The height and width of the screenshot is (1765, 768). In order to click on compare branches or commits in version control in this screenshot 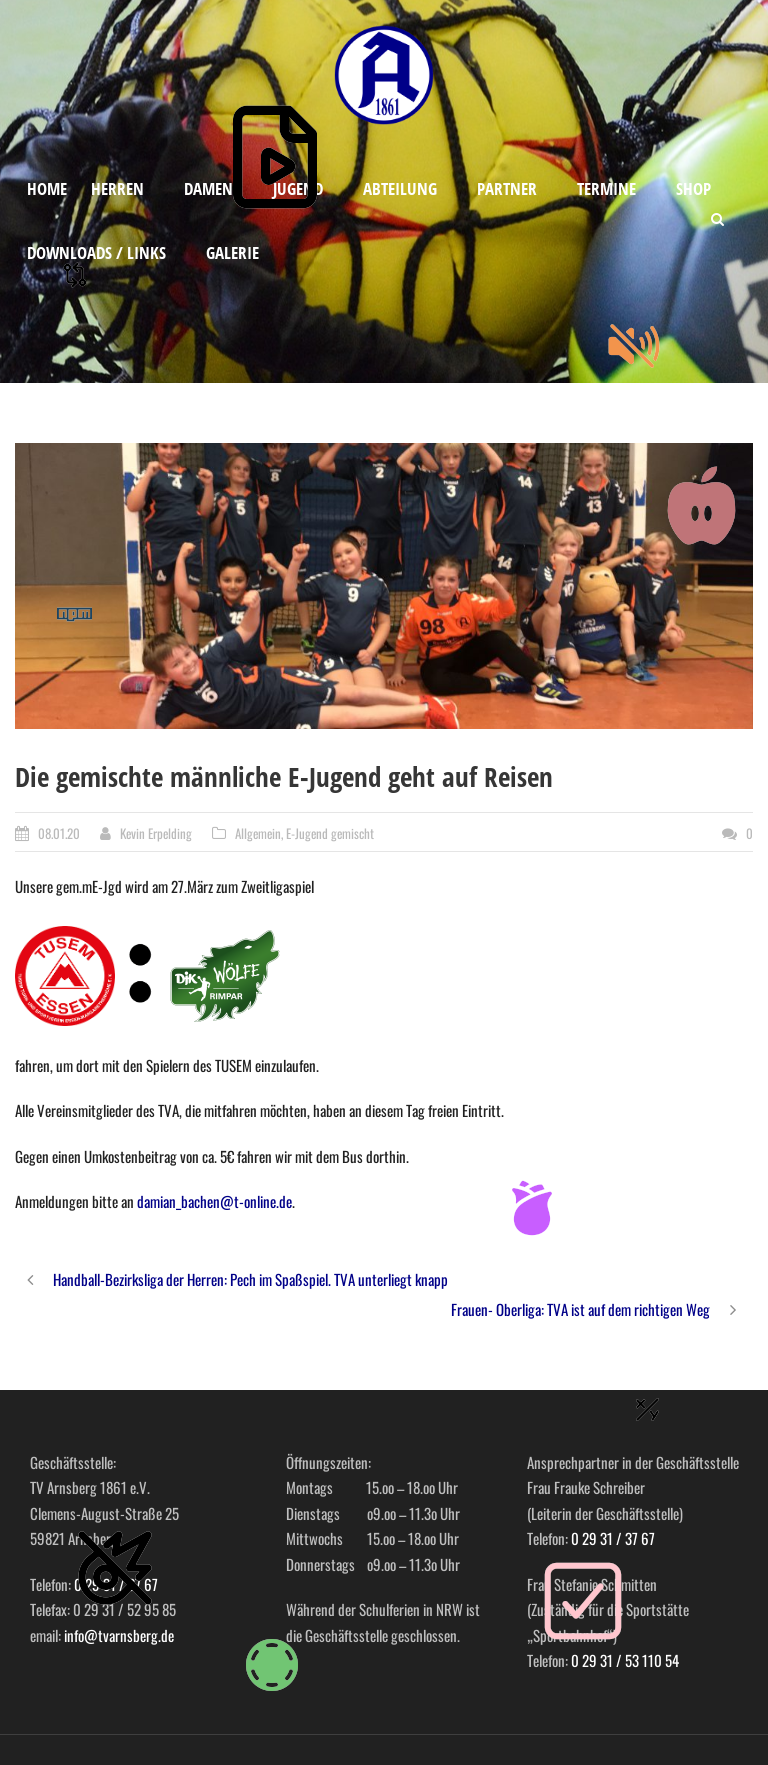, I will do `click(75, 275)`.